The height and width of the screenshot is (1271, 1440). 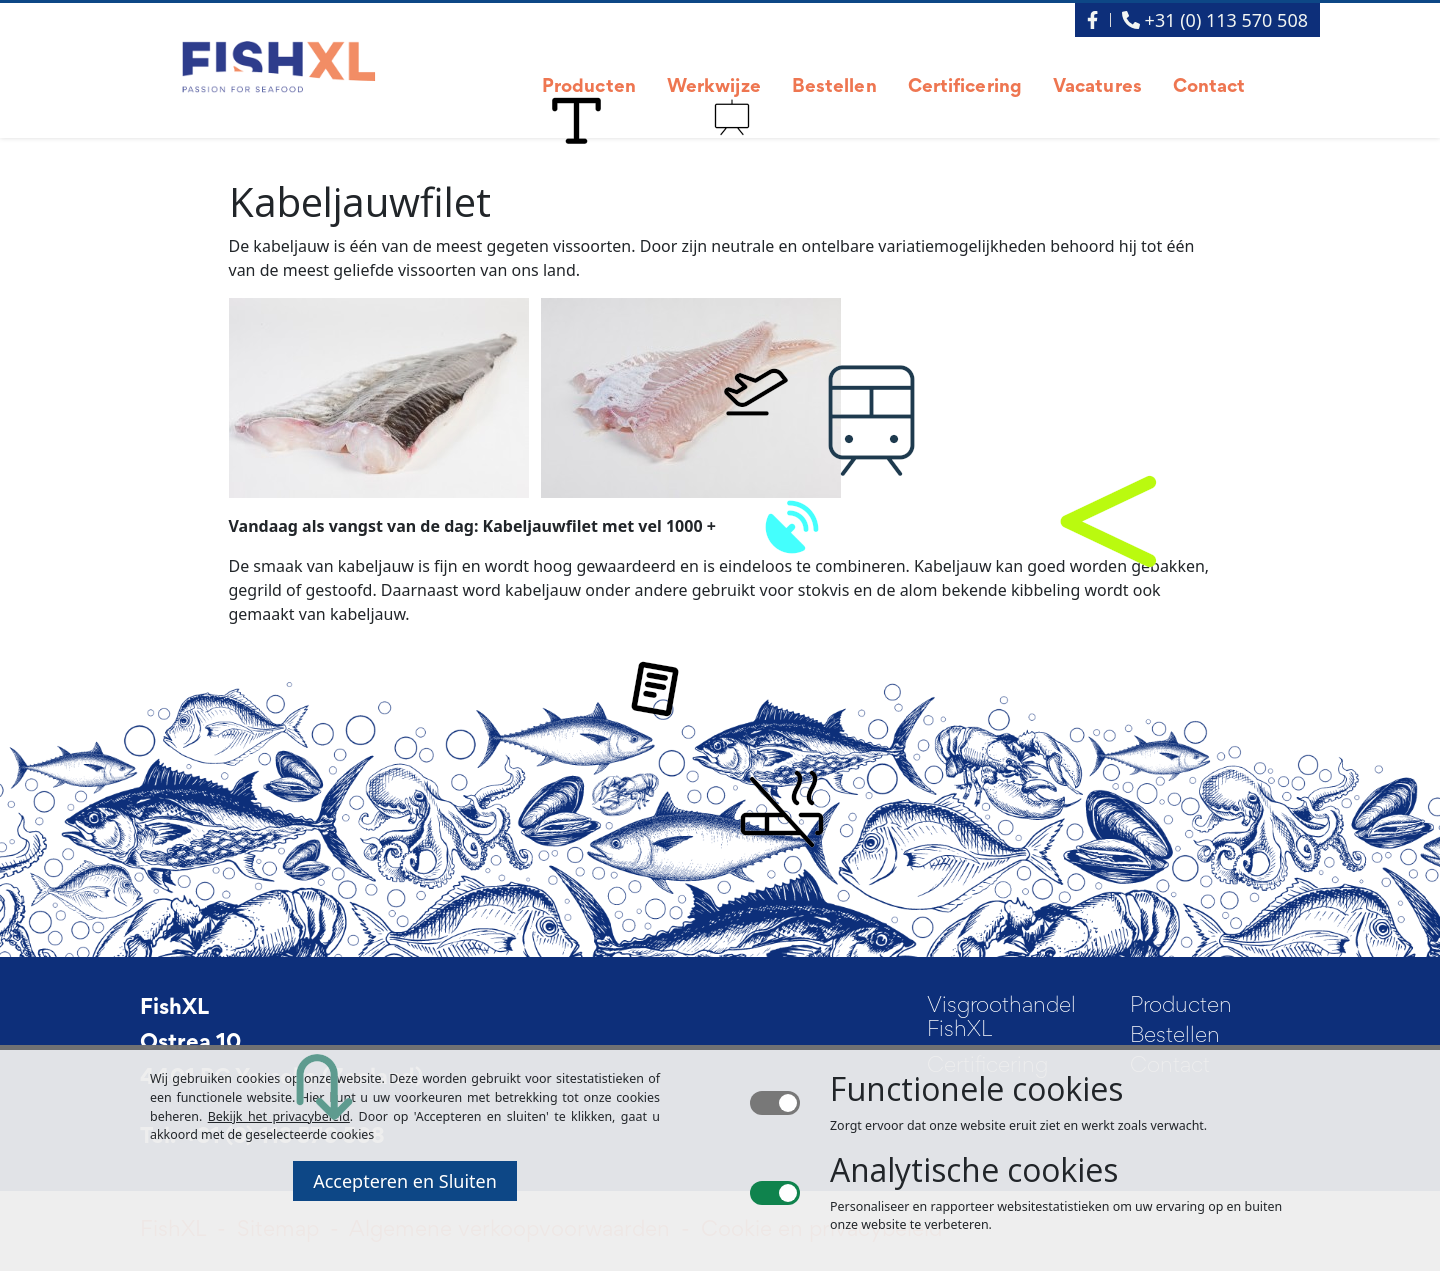 I want to click on view train schedules or transit options, so click(x=871, y=416).